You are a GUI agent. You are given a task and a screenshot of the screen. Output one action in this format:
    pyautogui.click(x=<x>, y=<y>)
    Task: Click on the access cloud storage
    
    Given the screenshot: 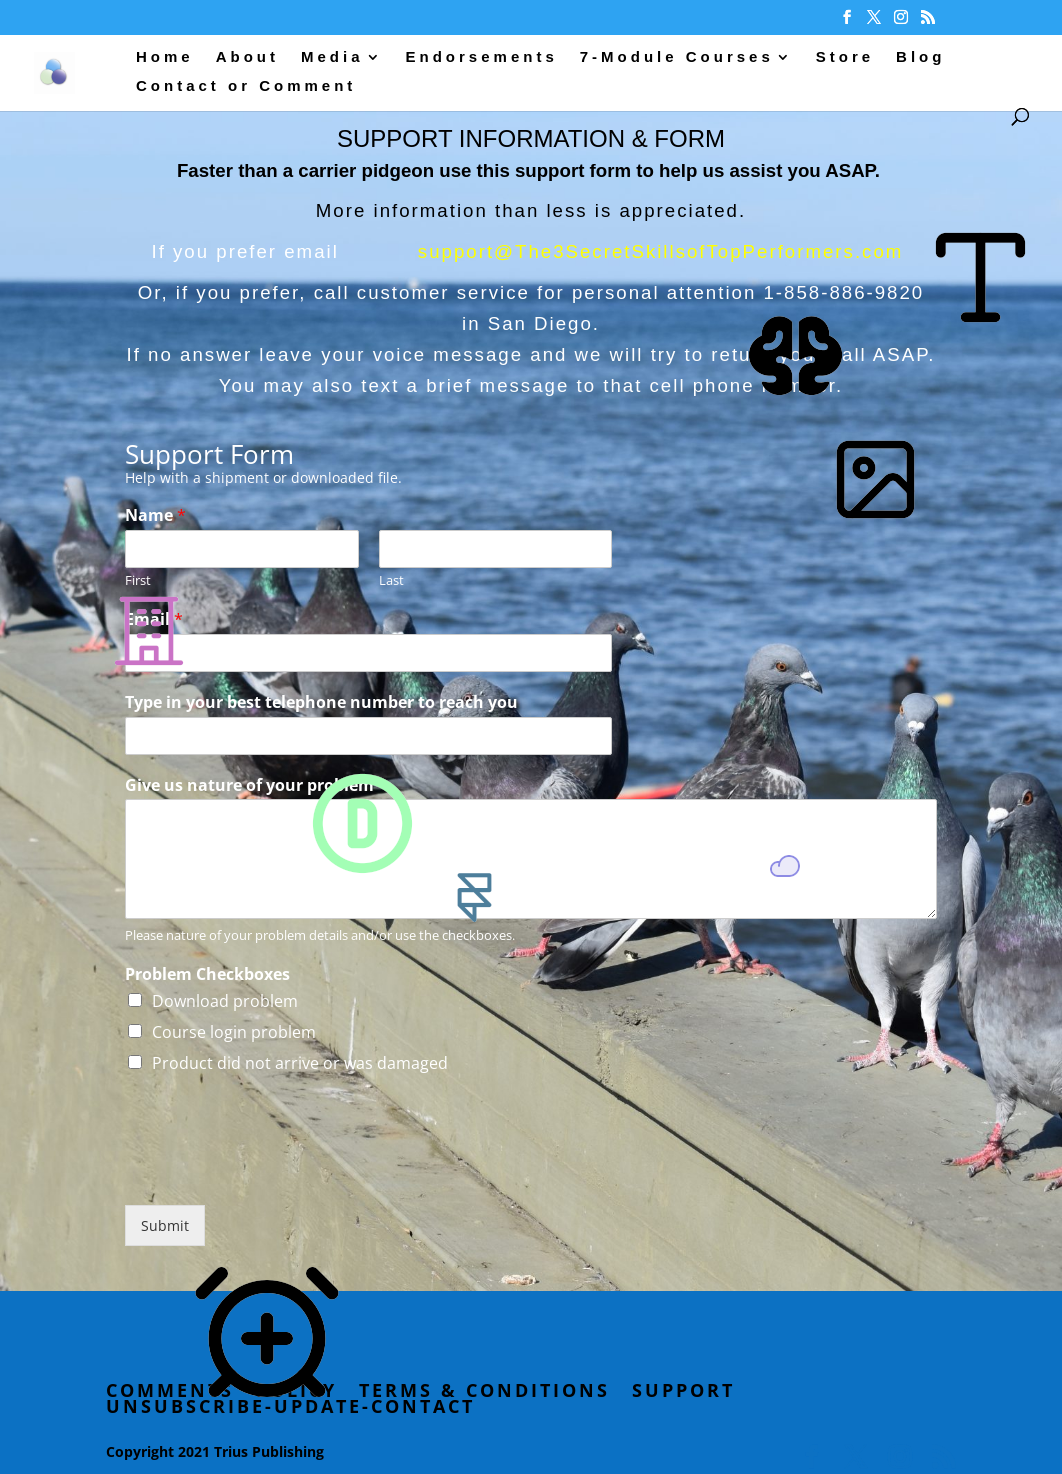 What is the action you would take?
    pyautogui.click(x=785, y=866)
    